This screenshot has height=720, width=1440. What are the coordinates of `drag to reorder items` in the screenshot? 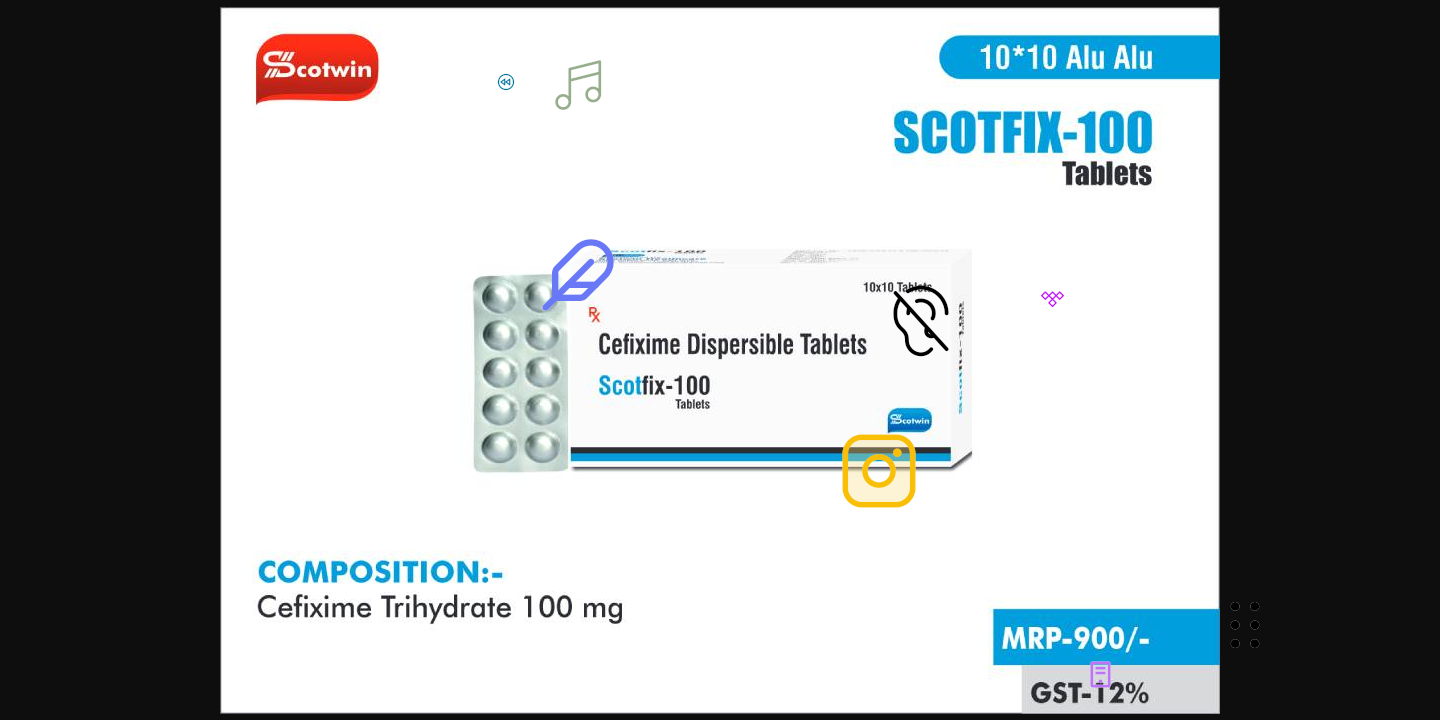 It's located at (1245, 625).